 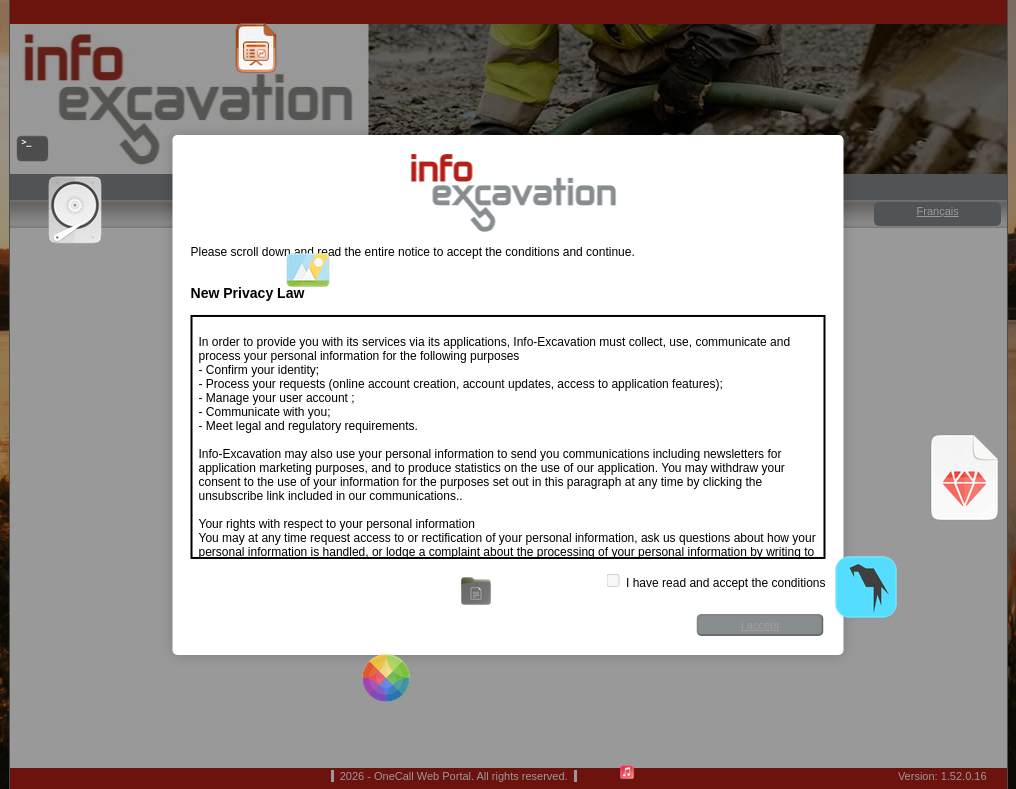 I want to click on a ruby programming language source file, so click(x=964, y=477).